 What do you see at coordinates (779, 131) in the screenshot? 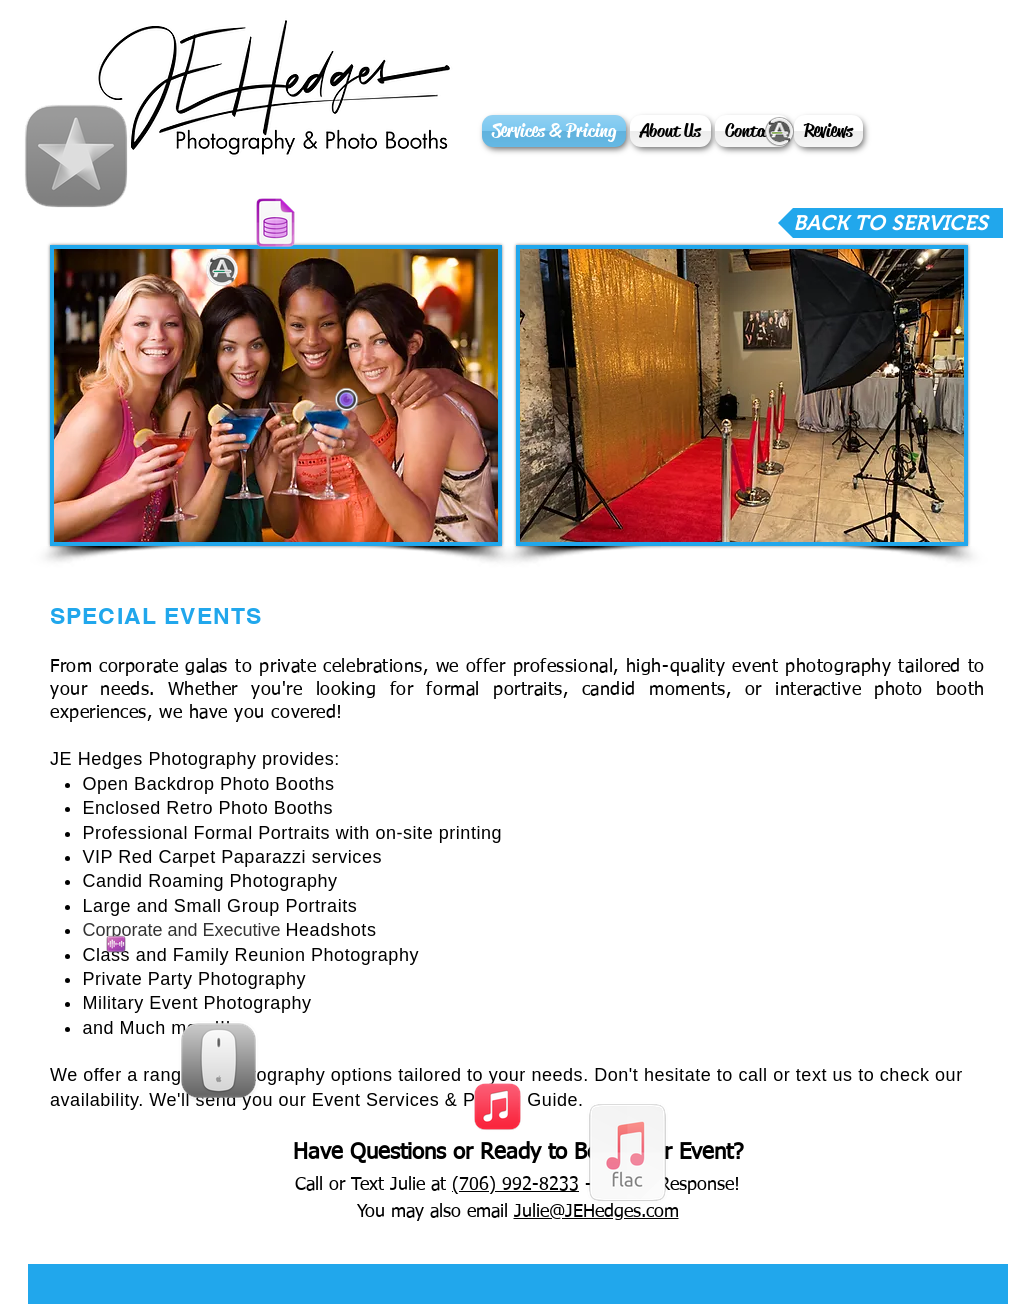
I see `open the software updater application` at bounding box center [779, 131].